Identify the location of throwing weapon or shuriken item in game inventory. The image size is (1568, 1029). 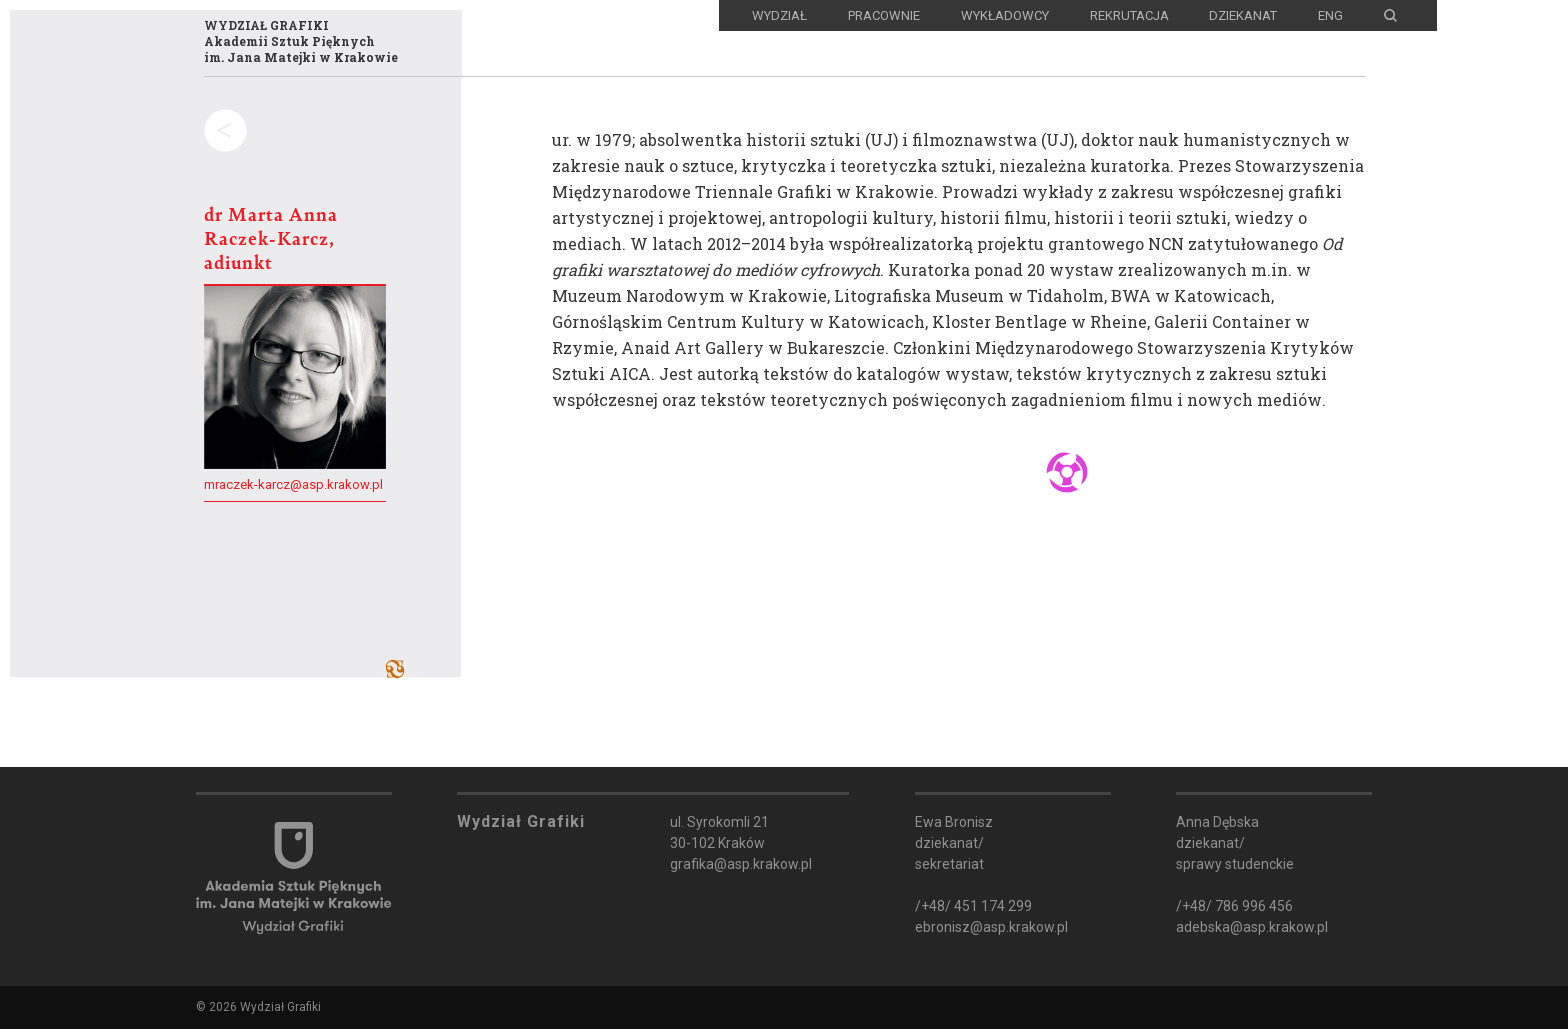
(1067, 472).